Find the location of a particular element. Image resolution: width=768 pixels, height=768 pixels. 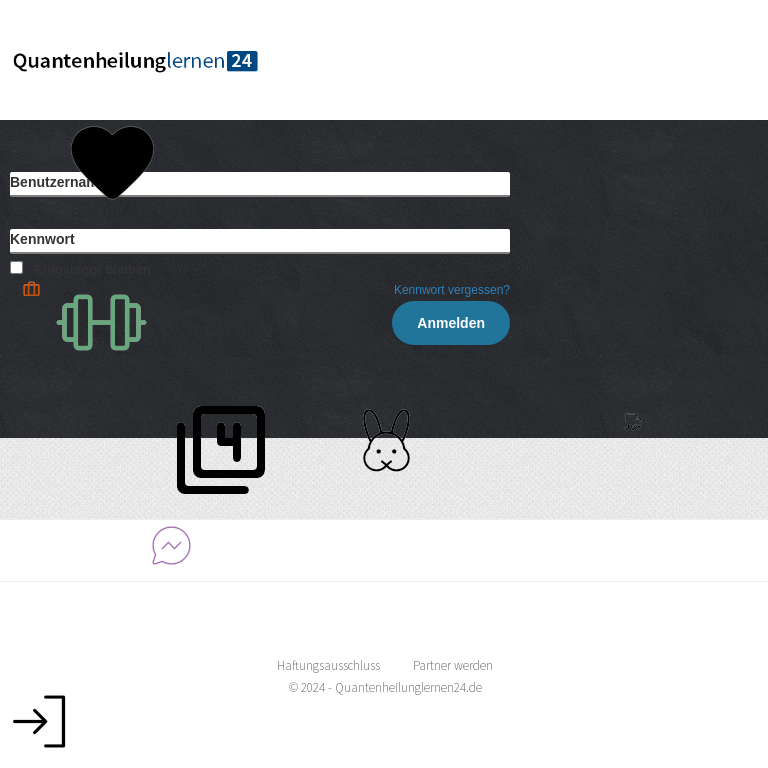

open facebook messenger is located at coordinates (171, 545).